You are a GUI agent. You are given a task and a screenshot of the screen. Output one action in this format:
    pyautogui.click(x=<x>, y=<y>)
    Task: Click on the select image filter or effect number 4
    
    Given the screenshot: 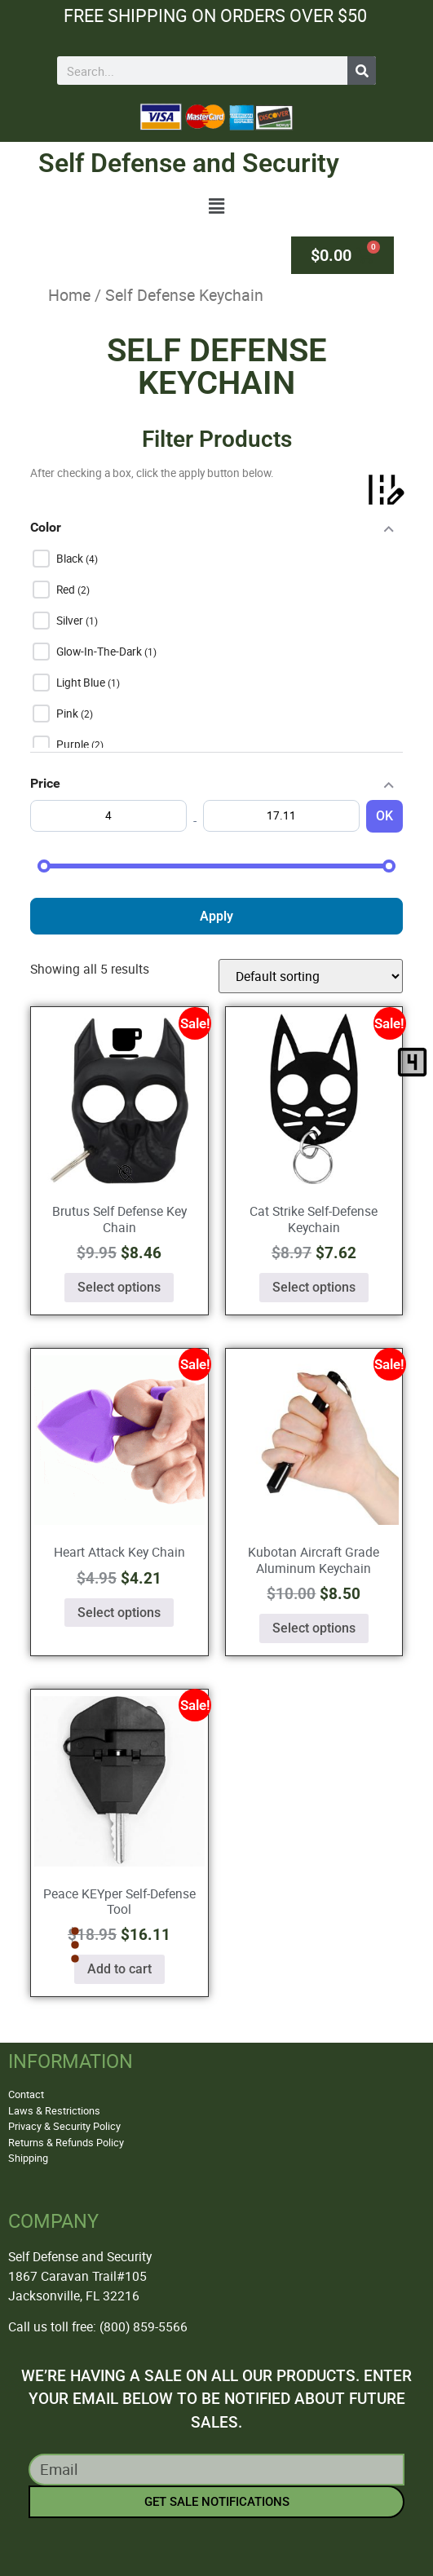 What is the action you would take?
    pyautogui.click(x=412, y=1062)
    